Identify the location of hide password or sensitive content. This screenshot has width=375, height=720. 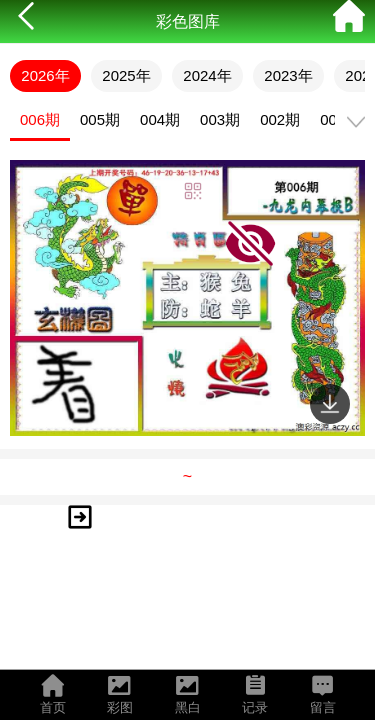
(250, 243).